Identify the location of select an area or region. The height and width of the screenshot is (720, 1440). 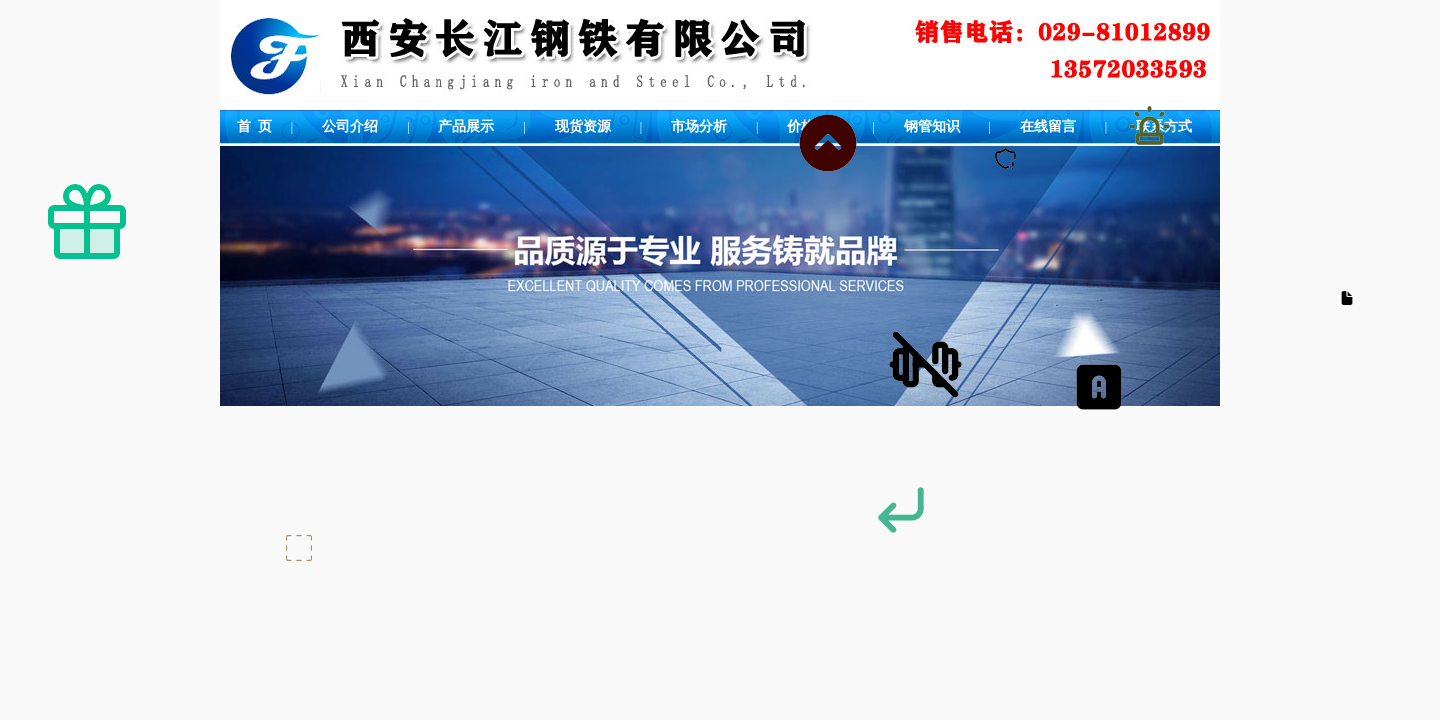
(299, 548).